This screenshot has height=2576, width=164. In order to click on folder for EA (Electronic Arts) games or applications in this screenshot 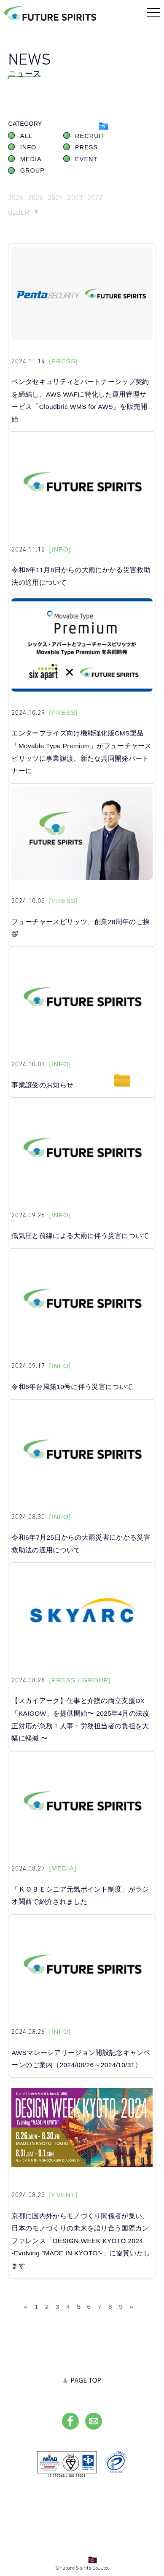, I will do `click(92, 2560)`.